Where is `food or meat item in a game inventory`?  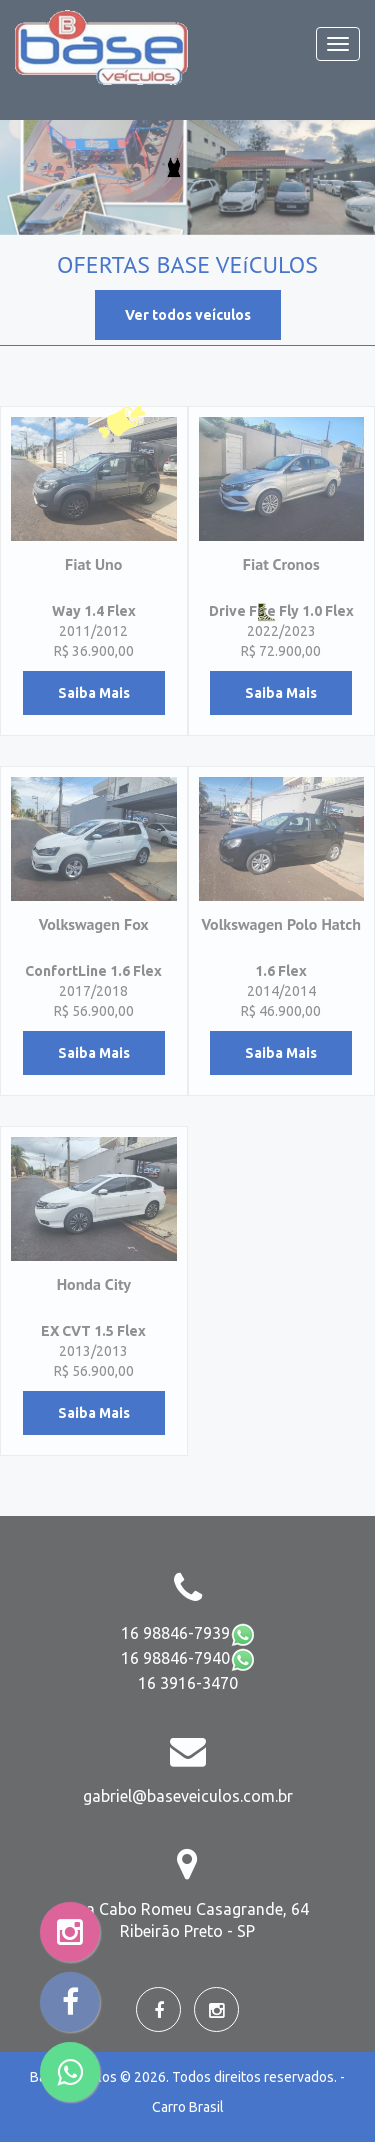
food or meat item in a game inventory is located at coordinates (121, 420).